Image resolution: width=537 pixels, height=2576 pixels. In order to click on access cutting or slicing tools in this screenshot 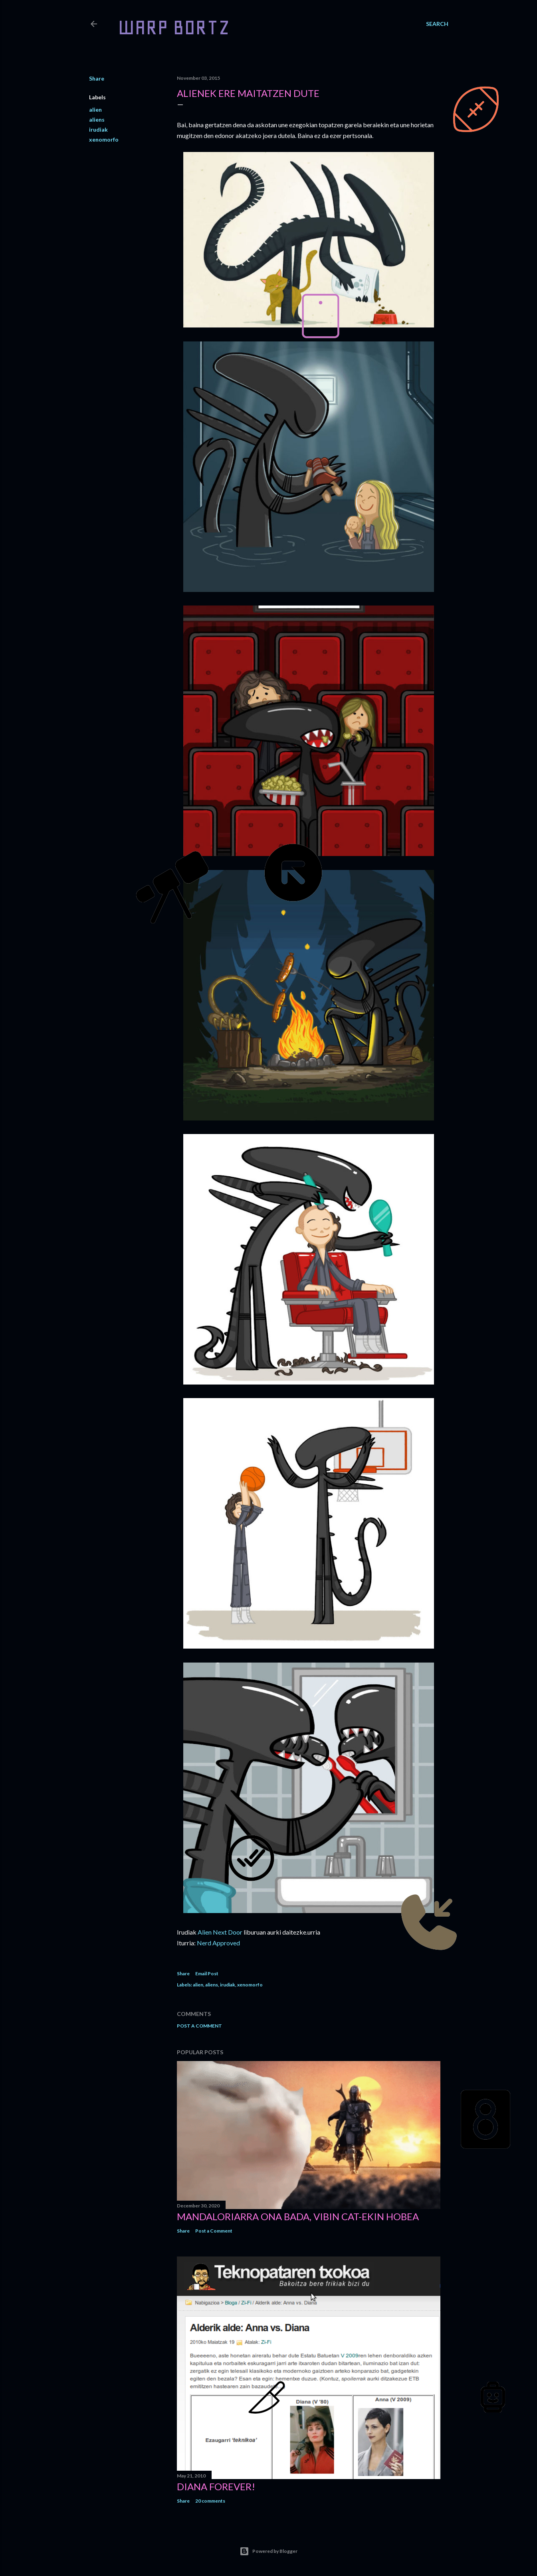, I will do `click(267, 2398)`.